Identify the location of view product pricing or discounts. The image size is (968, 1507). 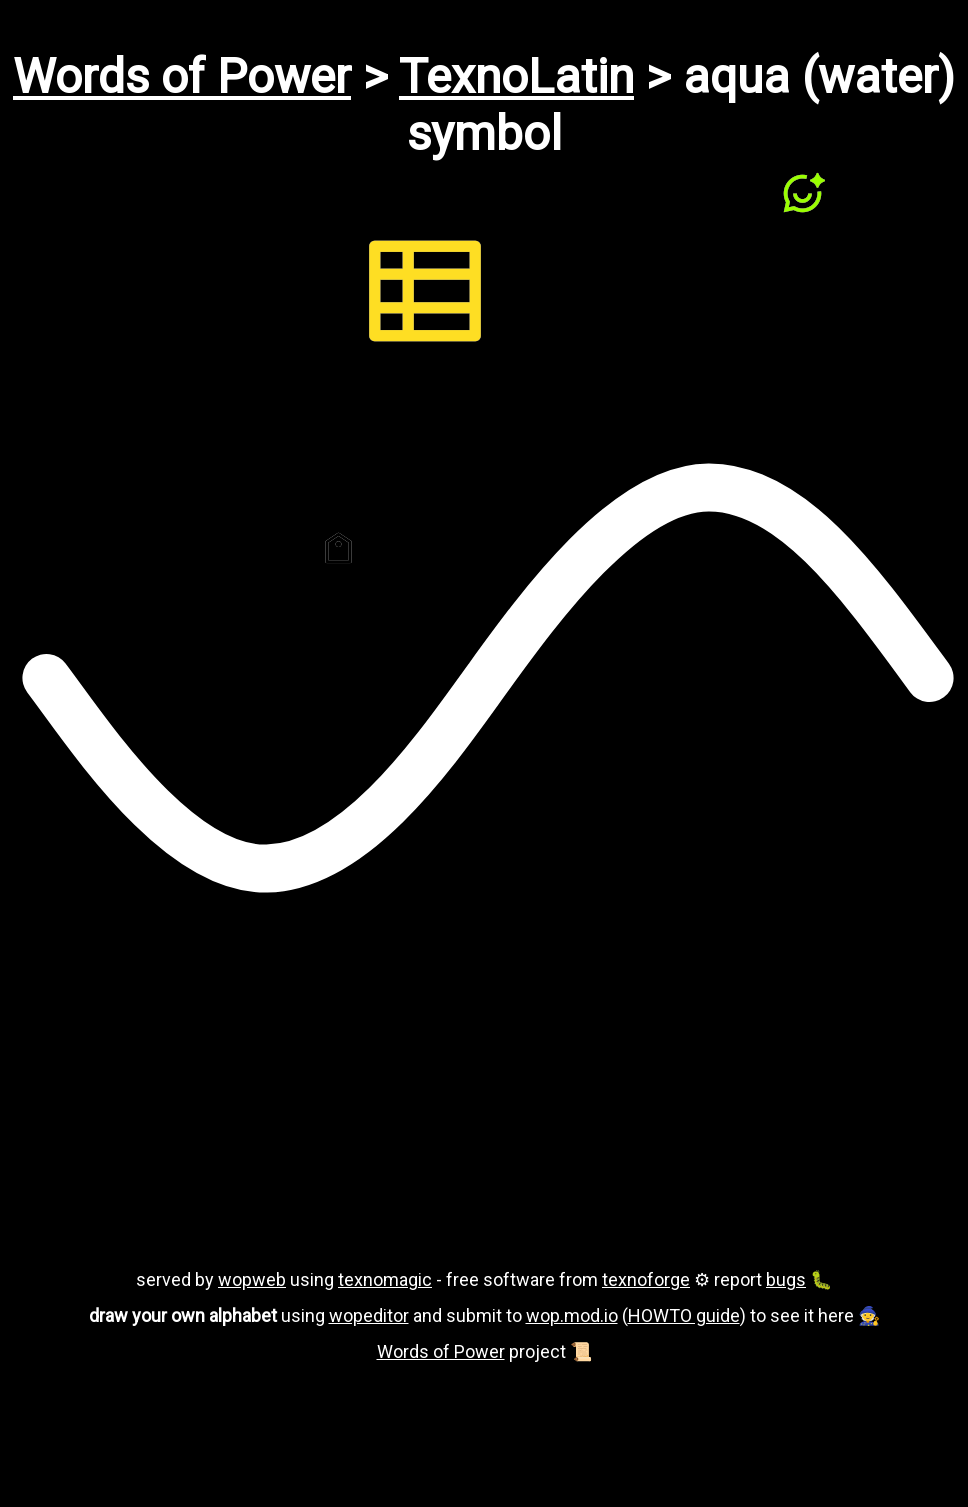
(338, 548).